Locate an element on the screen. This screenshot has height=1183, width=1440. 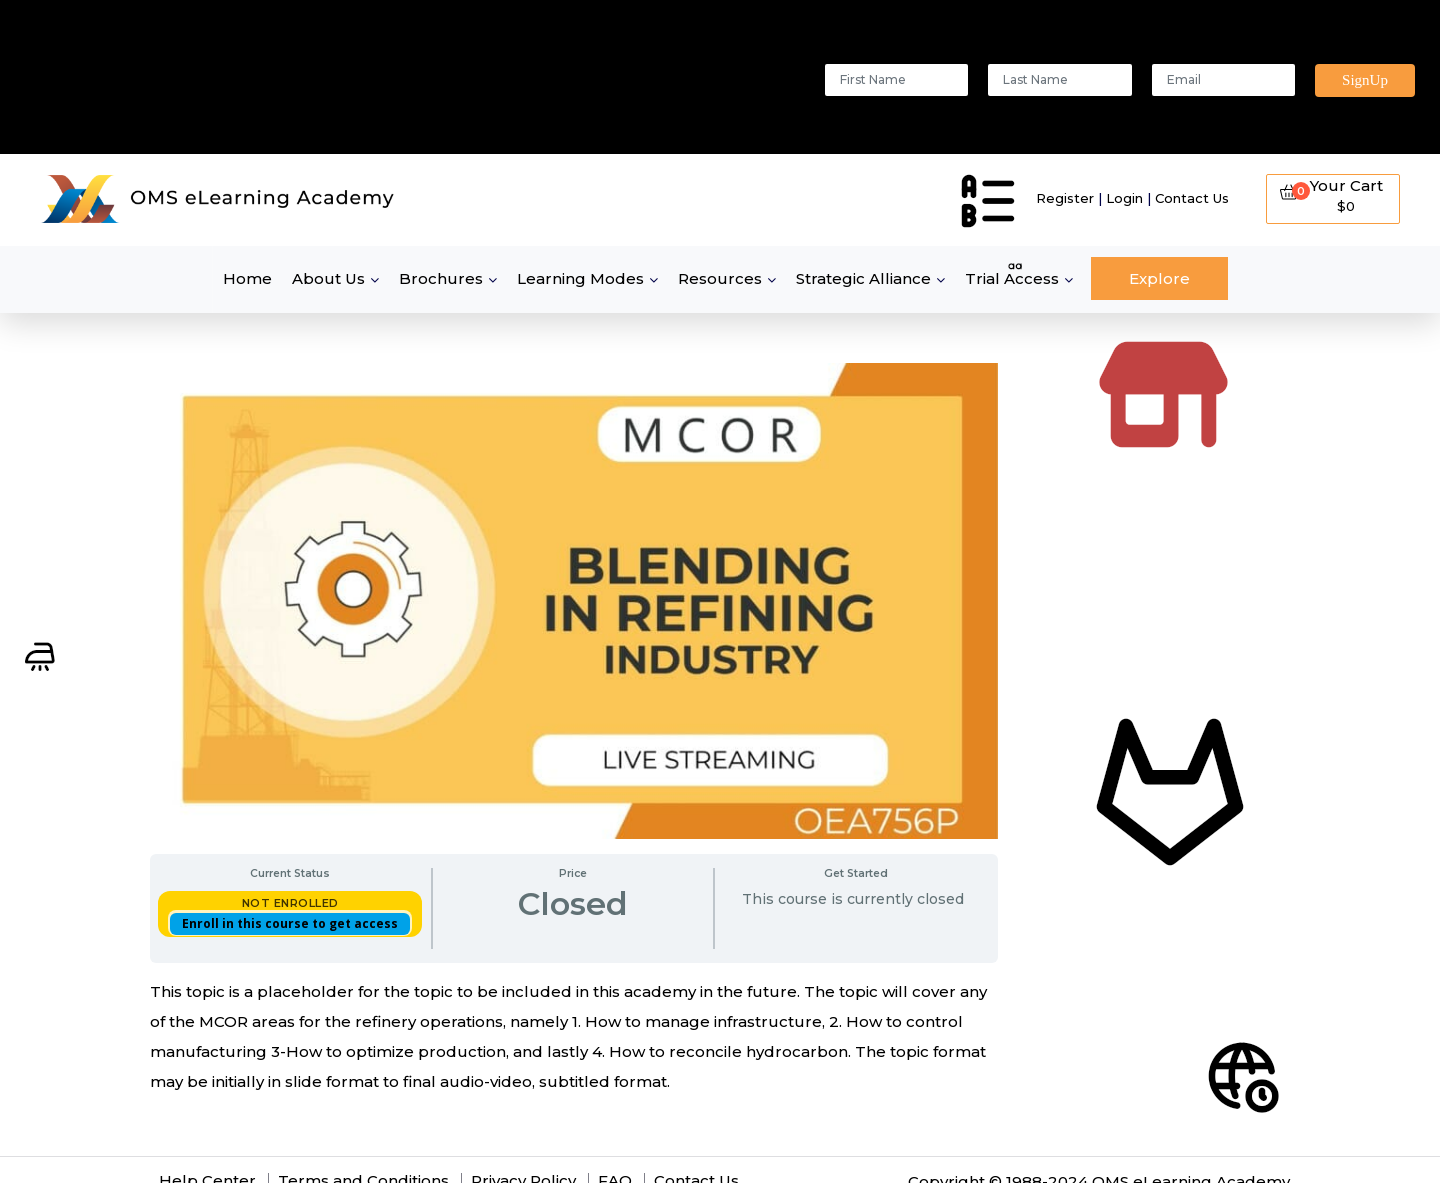
indicates steam iron setting available is located at coordinates (40, 656).